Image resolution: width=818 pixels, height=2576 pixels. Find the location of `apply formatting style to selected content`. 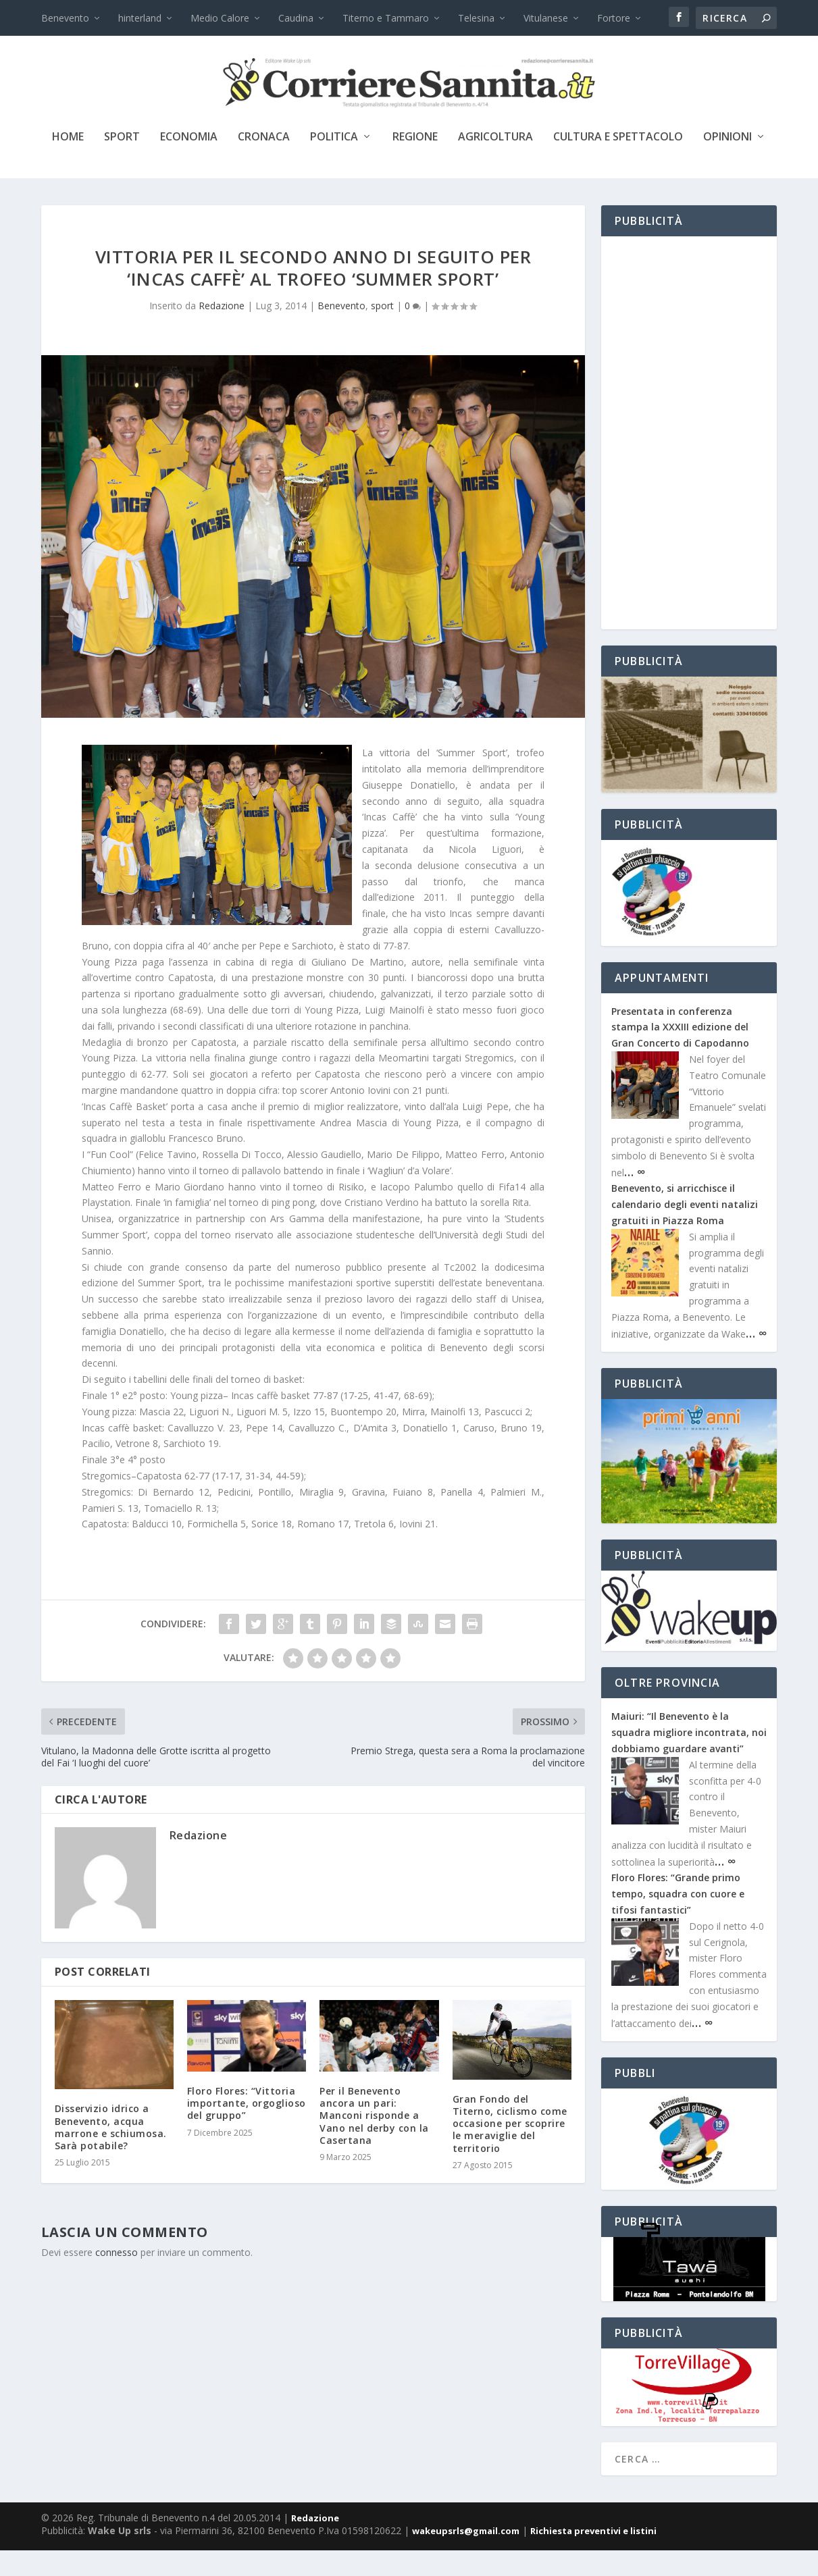

apply formatting style to selected content is located at coordinates (650, 2234).